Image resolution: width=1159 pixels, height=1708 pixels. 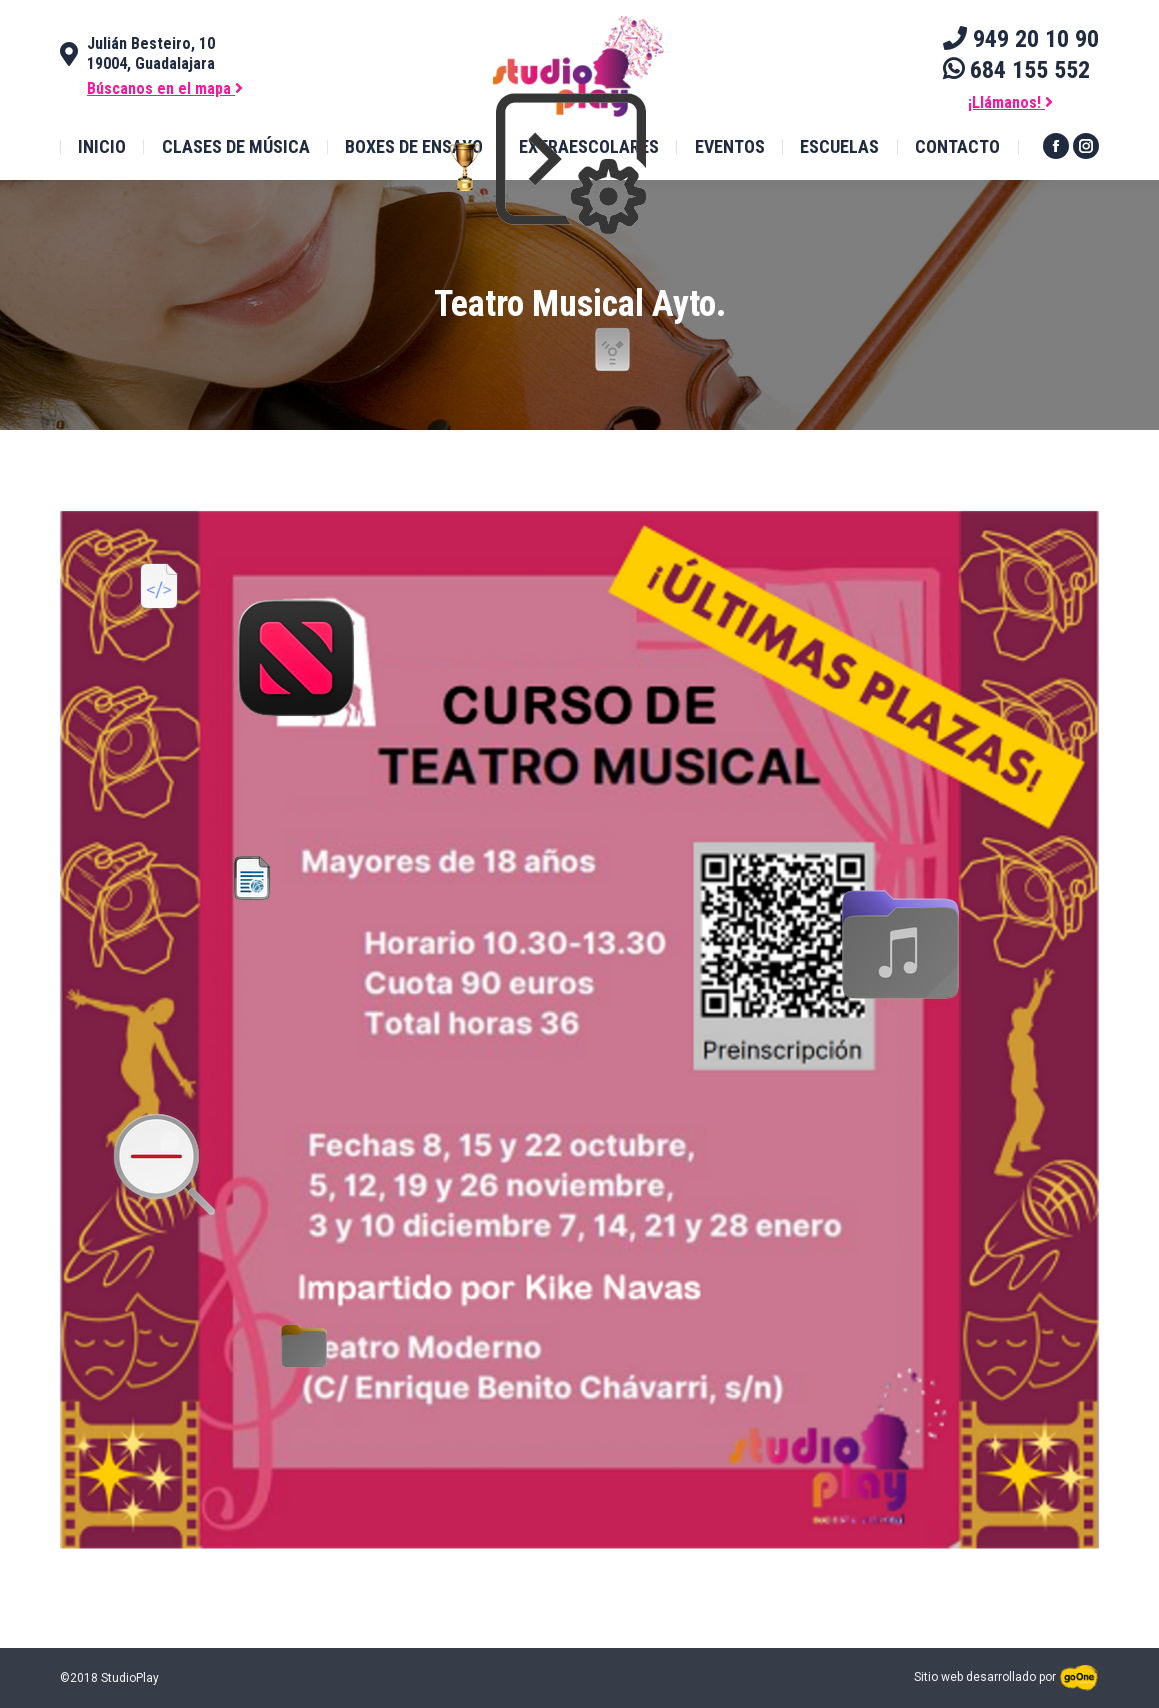 I want to click on open the Apple News app, so click(x=296, y=658).